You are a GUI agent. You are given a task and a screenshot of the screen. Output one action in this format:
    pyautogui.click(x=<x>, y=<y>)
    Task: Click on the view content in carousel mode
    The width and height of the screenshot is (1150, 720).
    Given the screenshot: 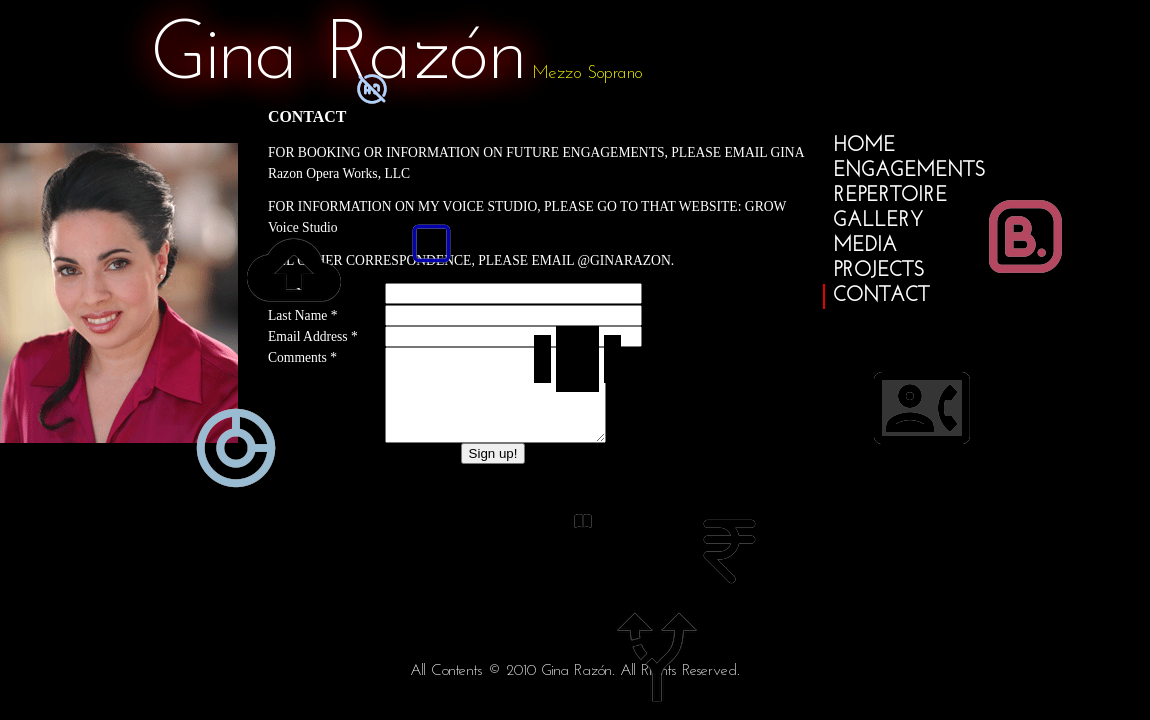 What is the action you would take?
    pyautogui.click(x=577, y=361)
    